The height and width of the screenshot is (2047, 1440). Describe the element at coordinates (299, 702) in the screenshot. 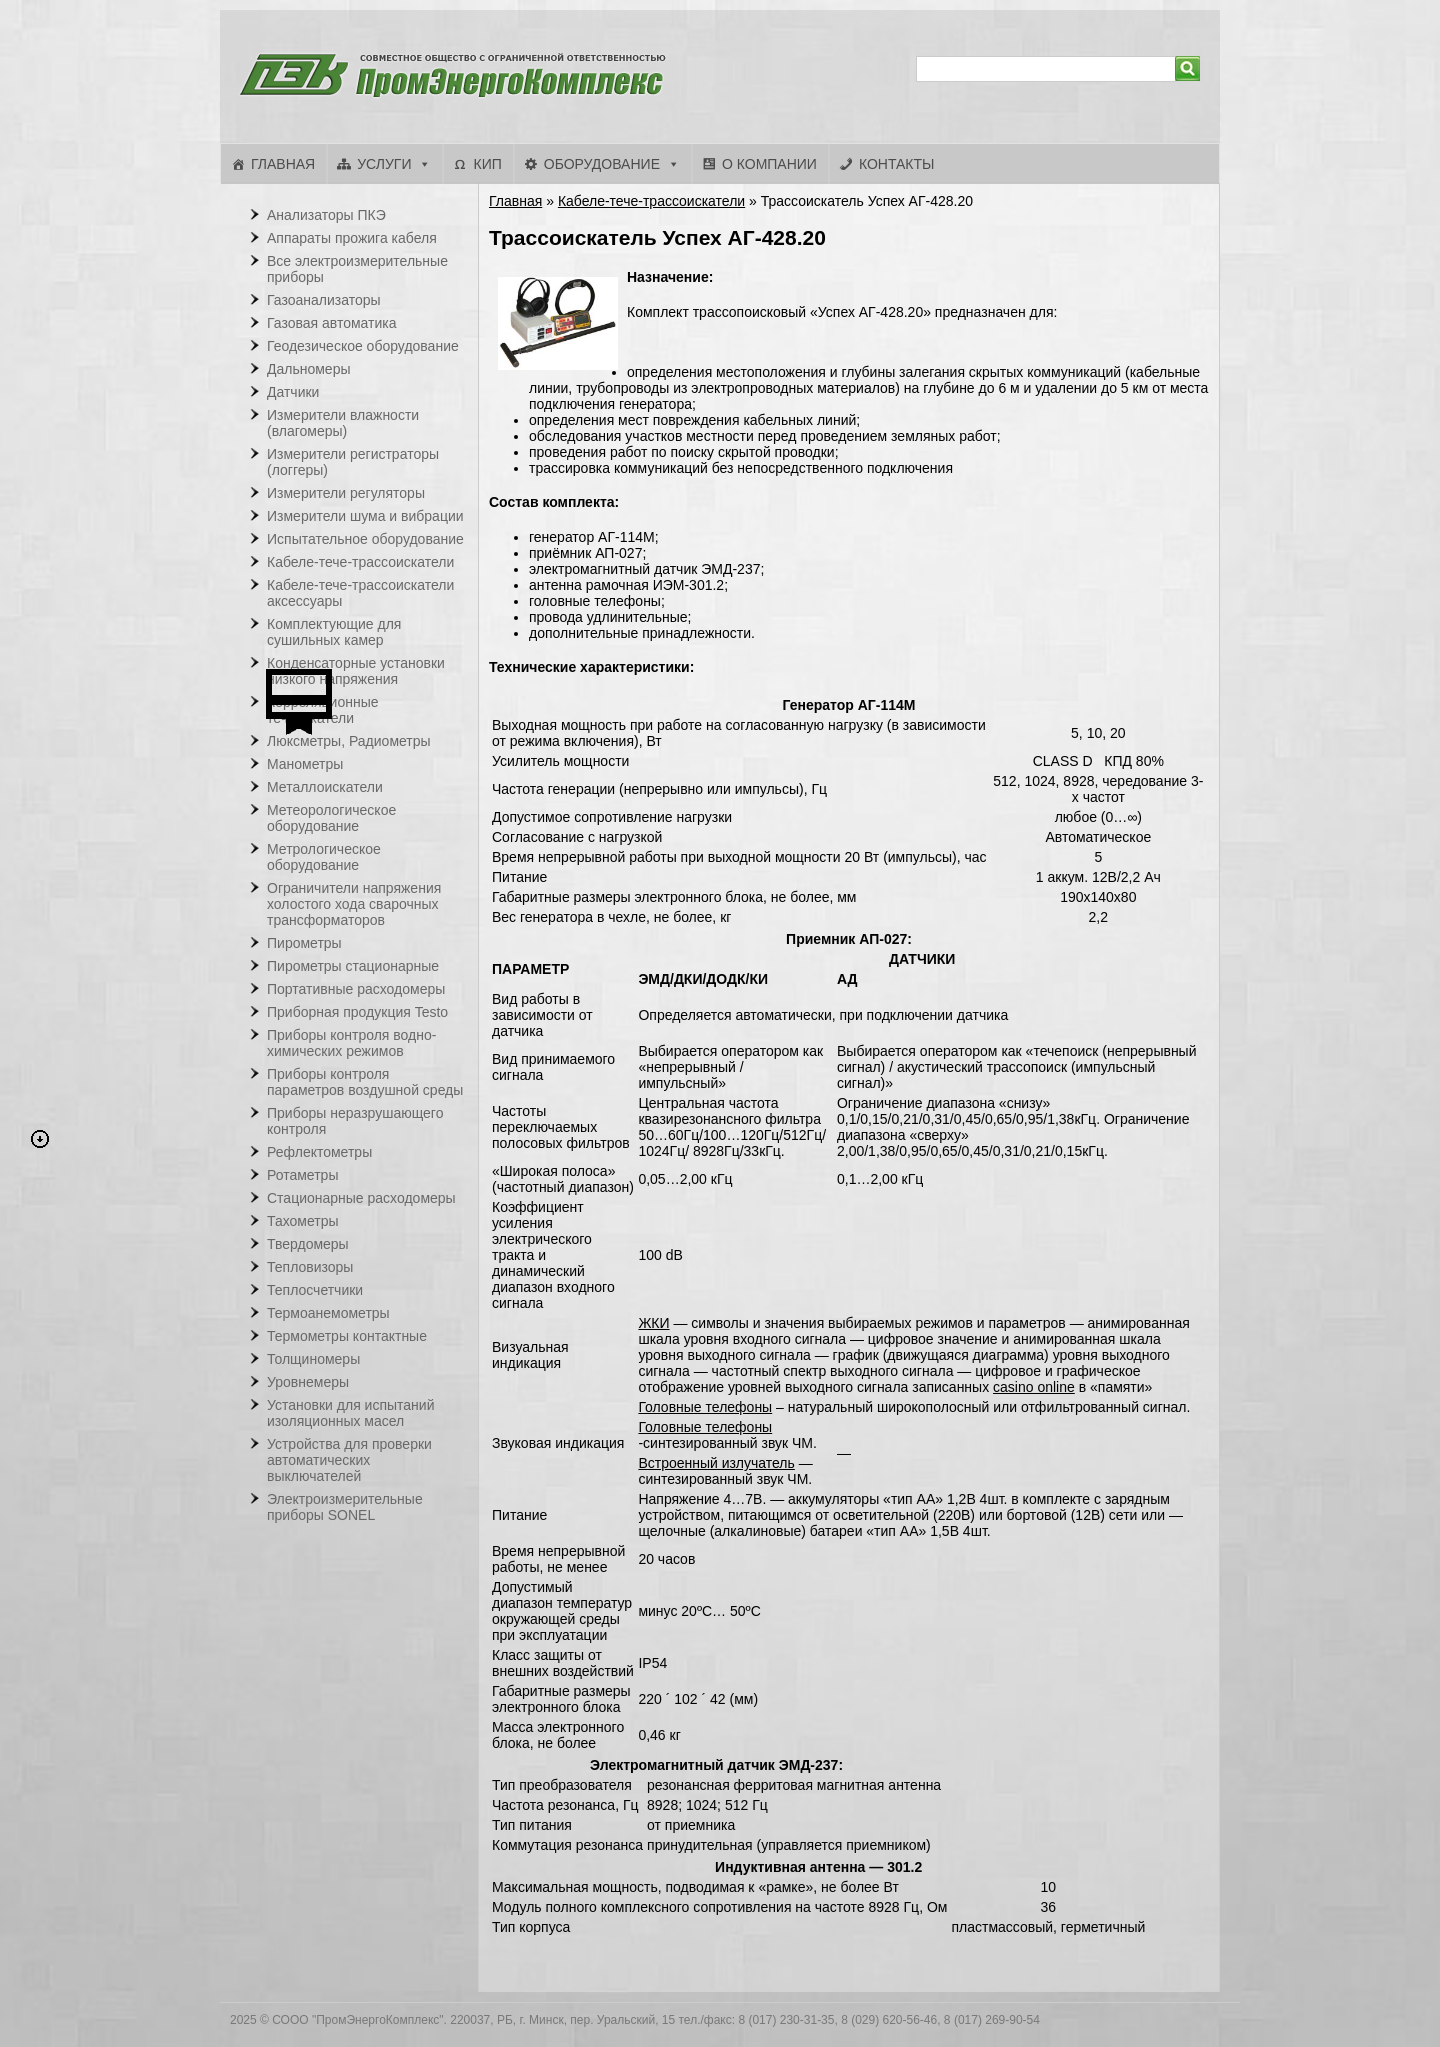

I see `view membership card or subscription details` at that location.